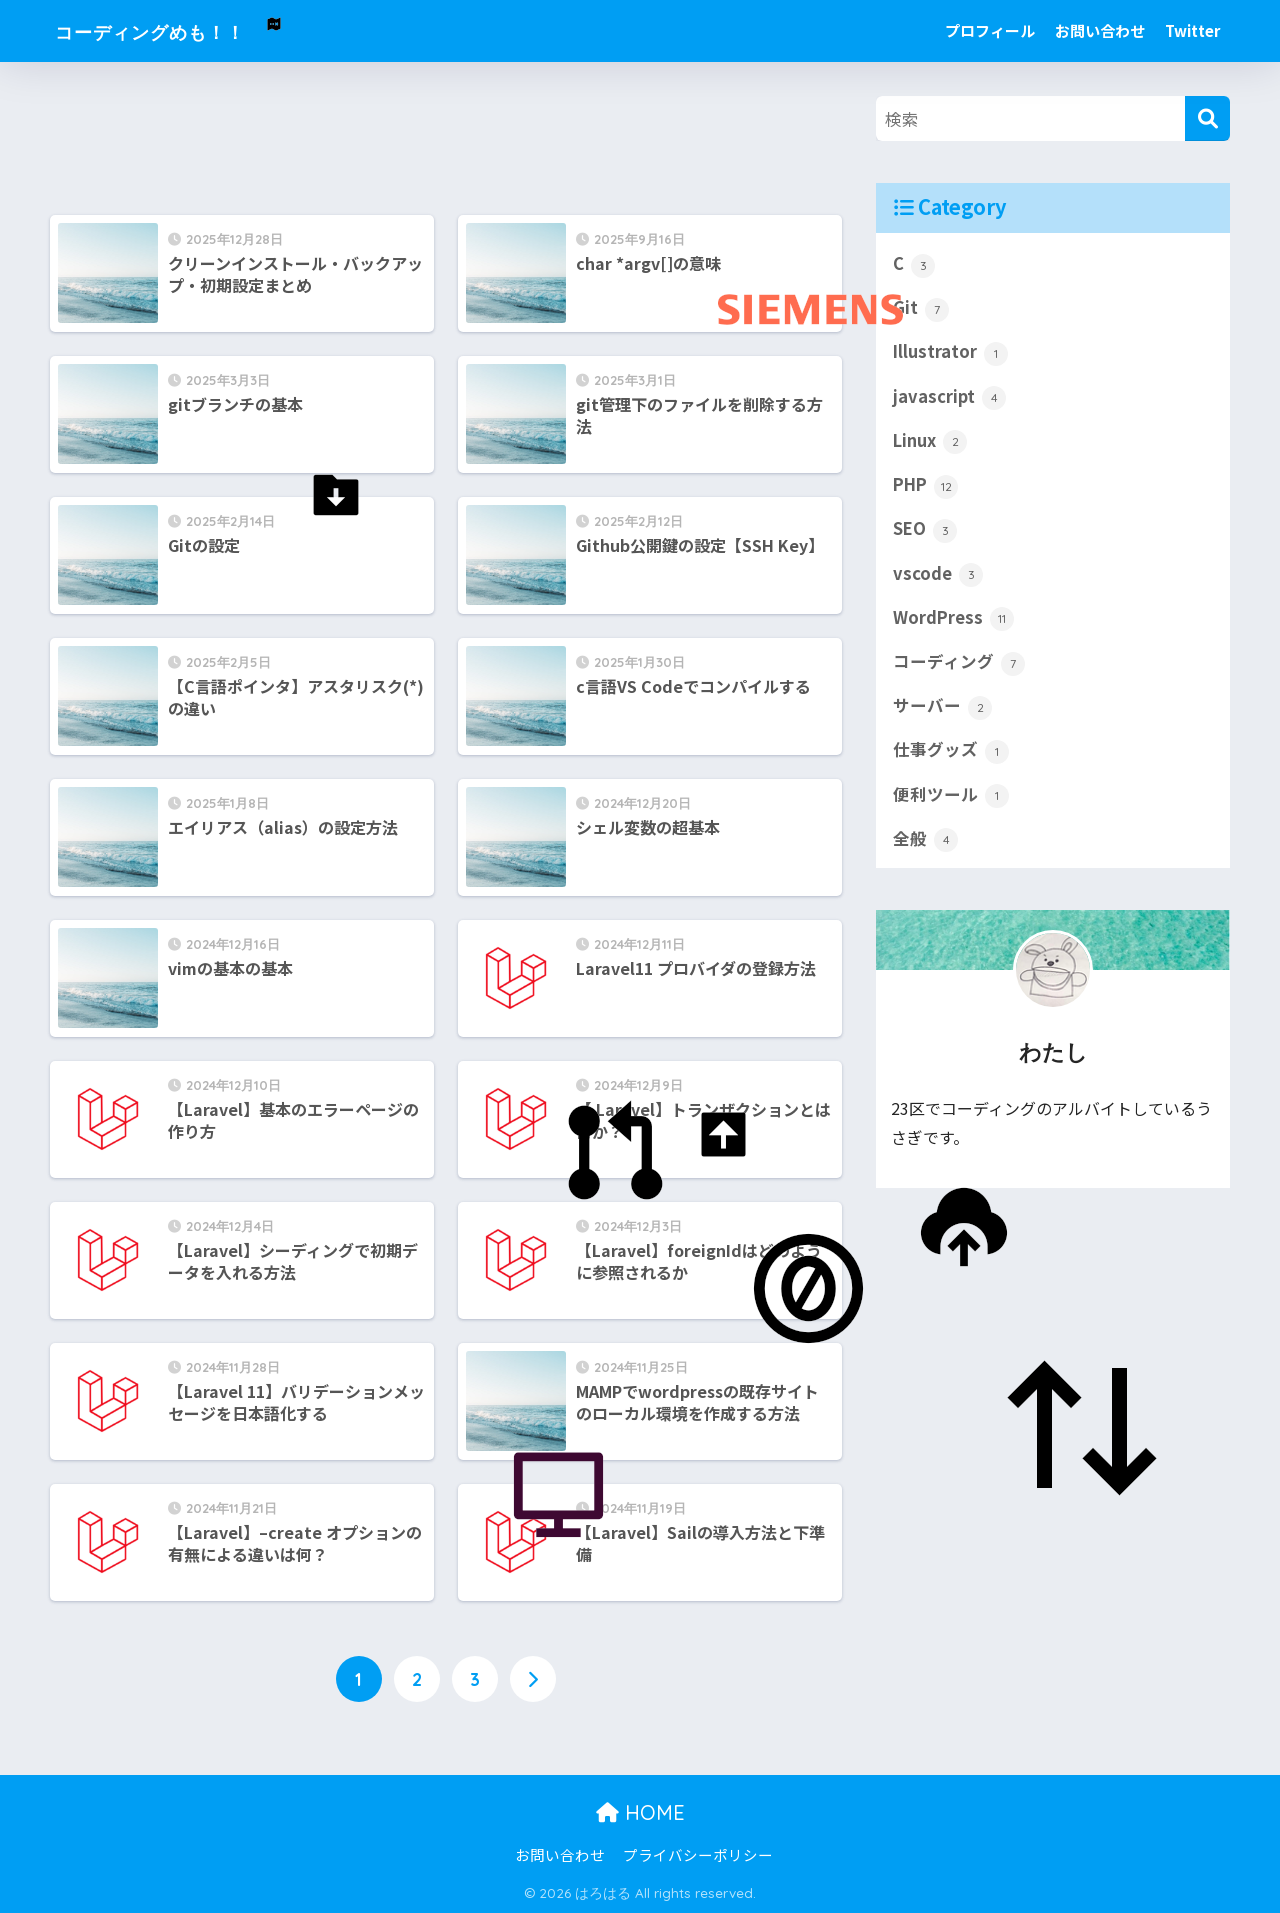 This screenshot has width=1280, height=1913. What do you see at coordinates (558, 1492) in the screenshot?
I see `access desktop or computer view` at bounding box center [558, 1492].